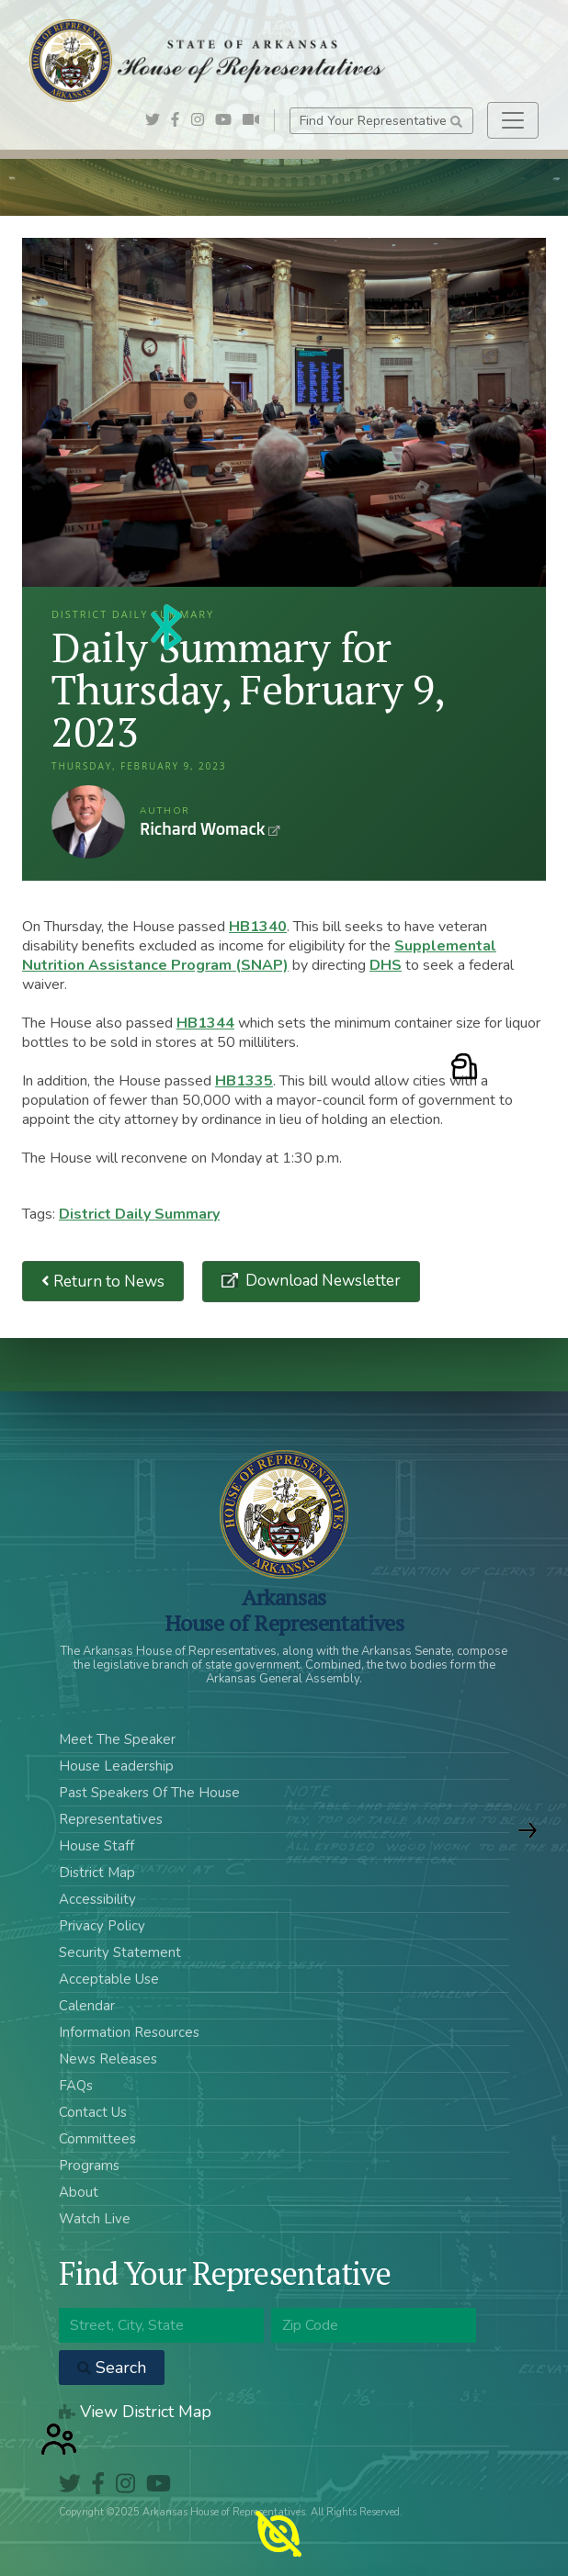  What do you see at coordinates (528, 1830) in the screenshot?
I see `go to next item or page` at bounding box center [528, 1830].